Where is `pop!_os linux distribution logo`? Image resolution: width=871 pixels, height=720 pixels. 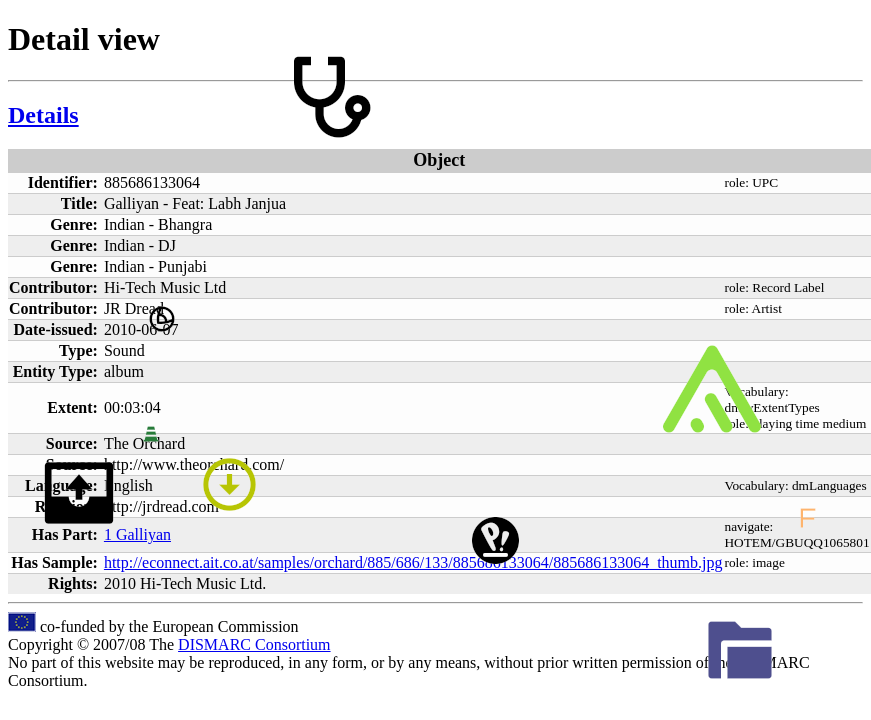 pop!_os linux distribution logo is located at coordinates (495, 540).